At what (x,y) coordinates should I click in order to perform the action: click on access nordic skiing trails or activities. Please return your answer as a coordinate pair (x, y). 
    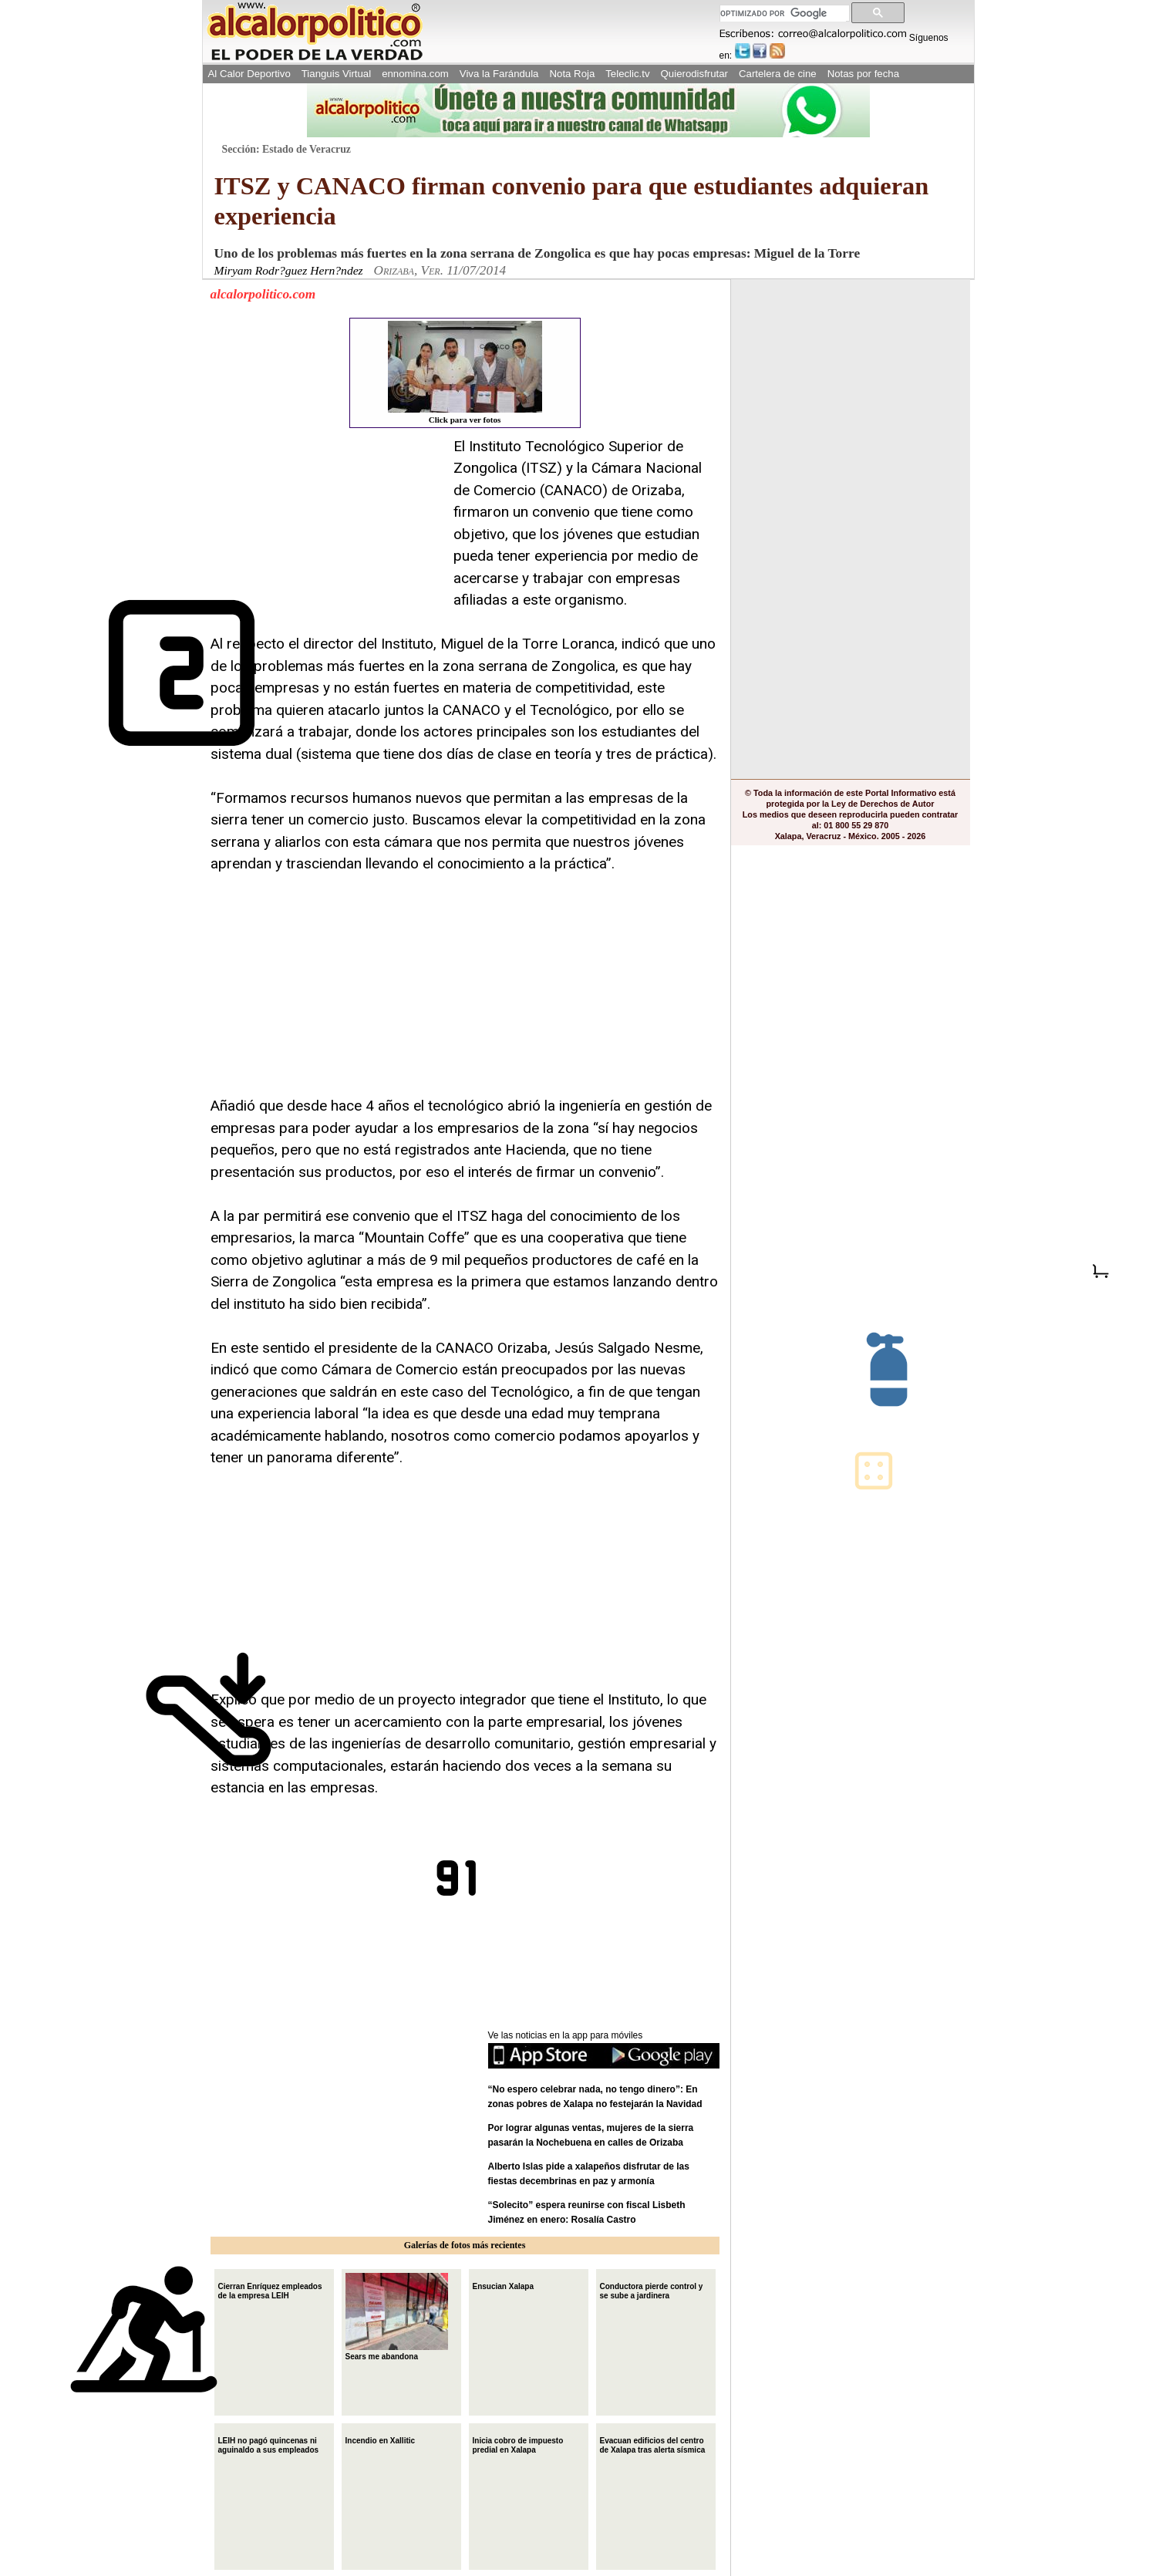
    Looking at the image, I should click on (143, 2327).